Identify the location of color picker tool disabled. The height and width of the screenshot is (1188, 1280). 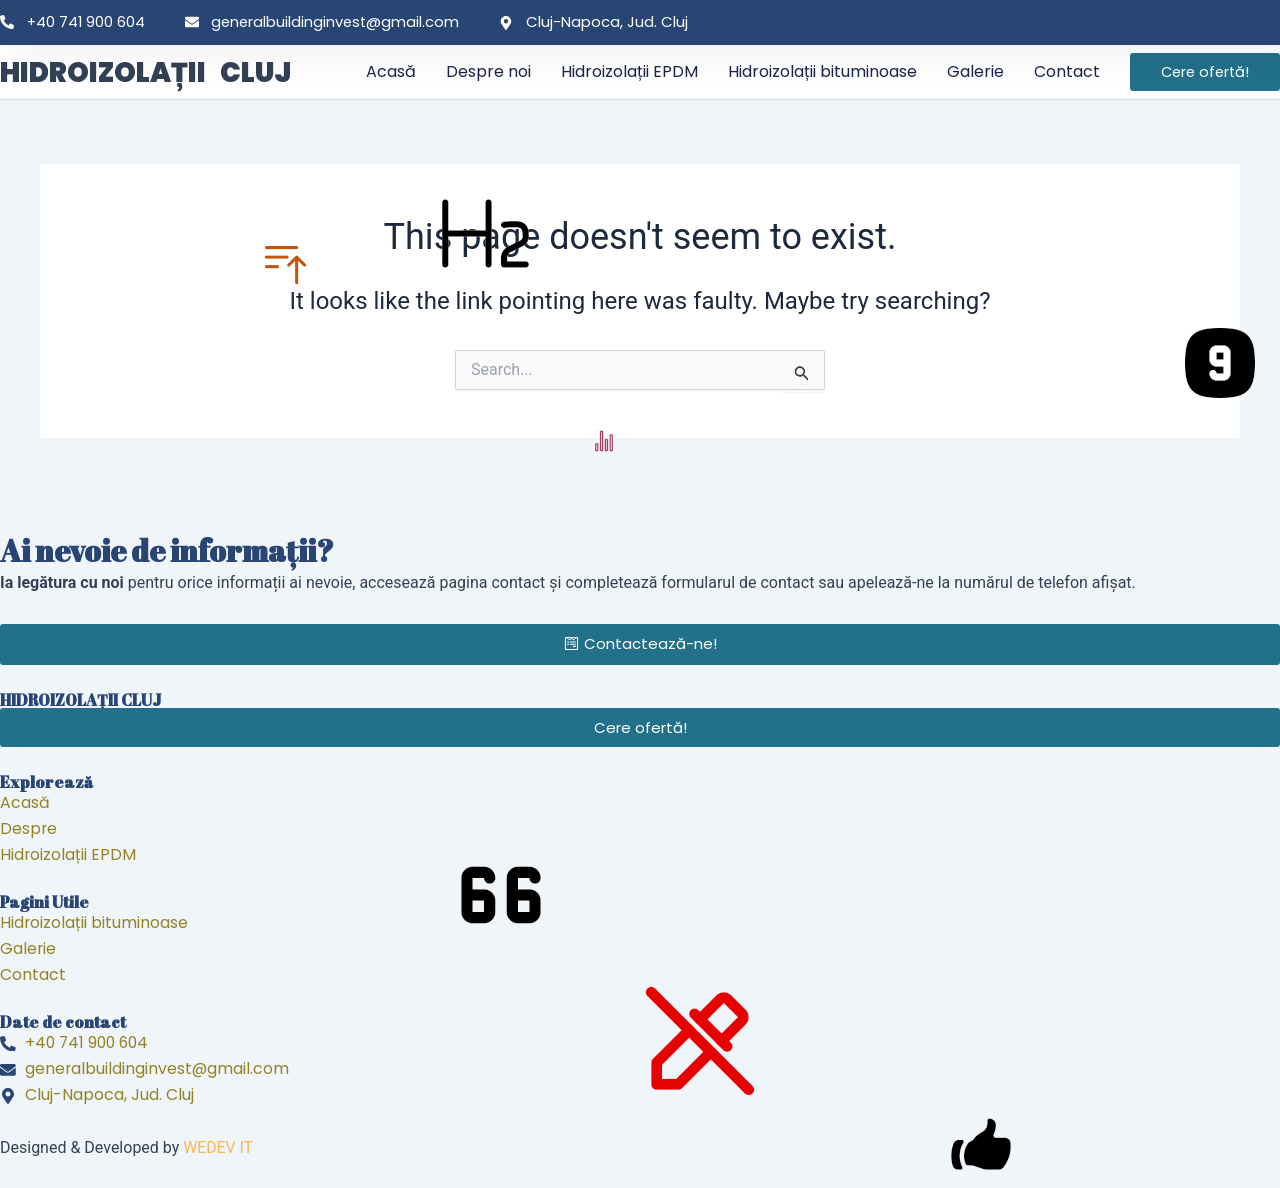
(700, 1041).